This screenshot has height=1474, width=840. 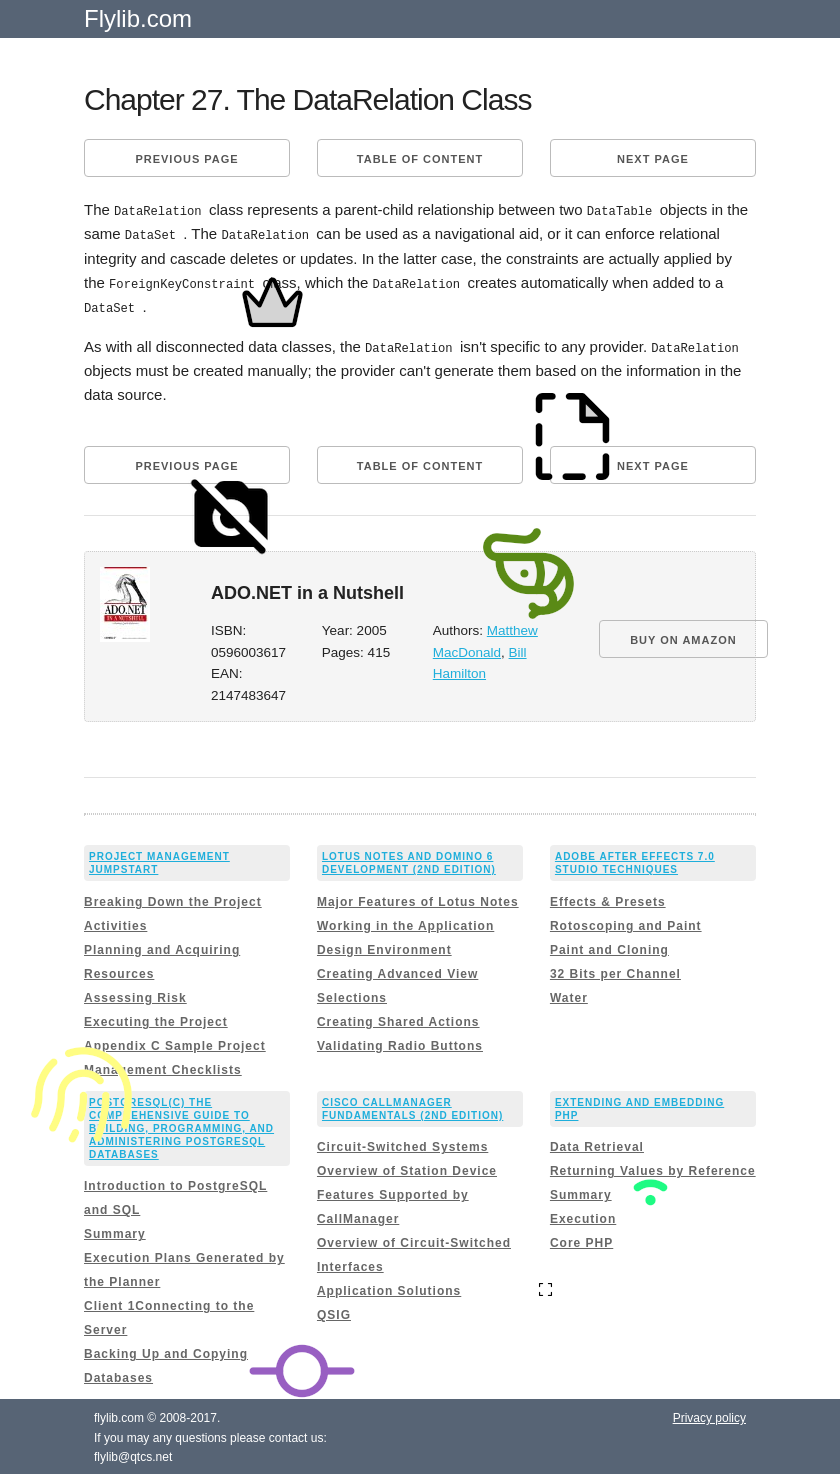 What do you see at coordinates (231, 514) in the screenshot?
I see `photography not allowed in this area` at bounding box center [231, 514].